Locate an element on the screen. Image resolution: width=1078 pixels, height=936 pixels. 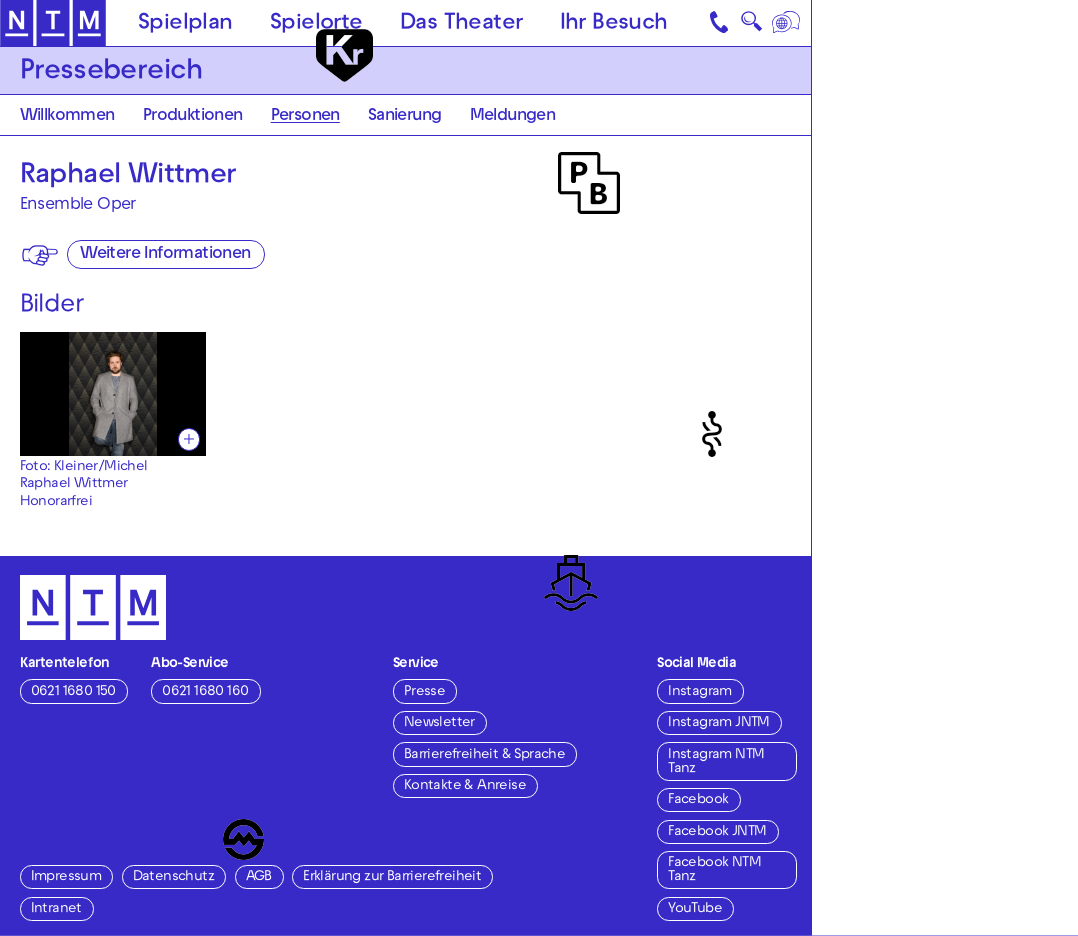
recoil state management library logo is located at coordinates (712, 434).